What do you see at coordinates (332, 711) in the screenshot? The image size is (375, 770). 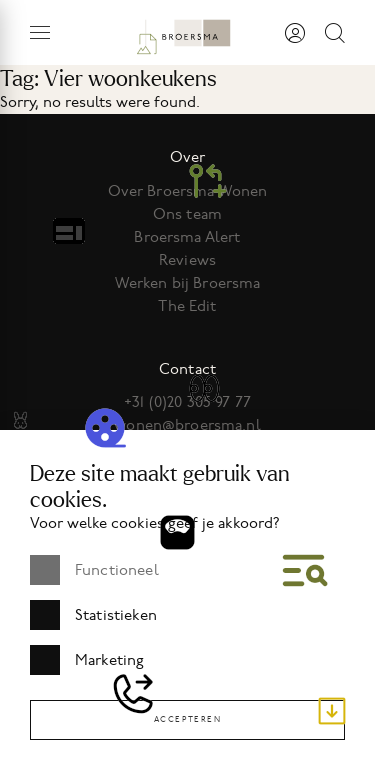 I see `download file or content` at bounding box center [332, 711].